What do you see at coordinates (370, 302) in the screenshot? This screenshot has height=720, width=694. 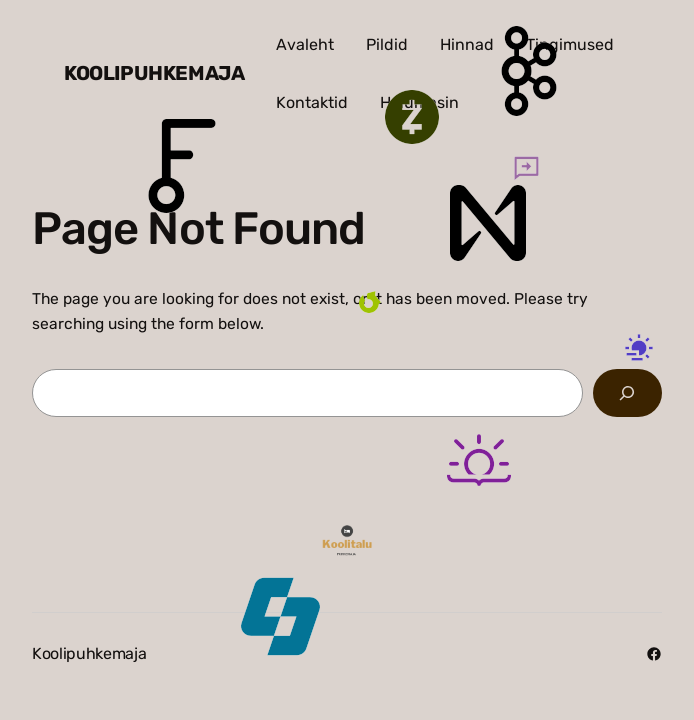 I see `visit the Headphone Zone website or store` at bounding box center [370, 302].